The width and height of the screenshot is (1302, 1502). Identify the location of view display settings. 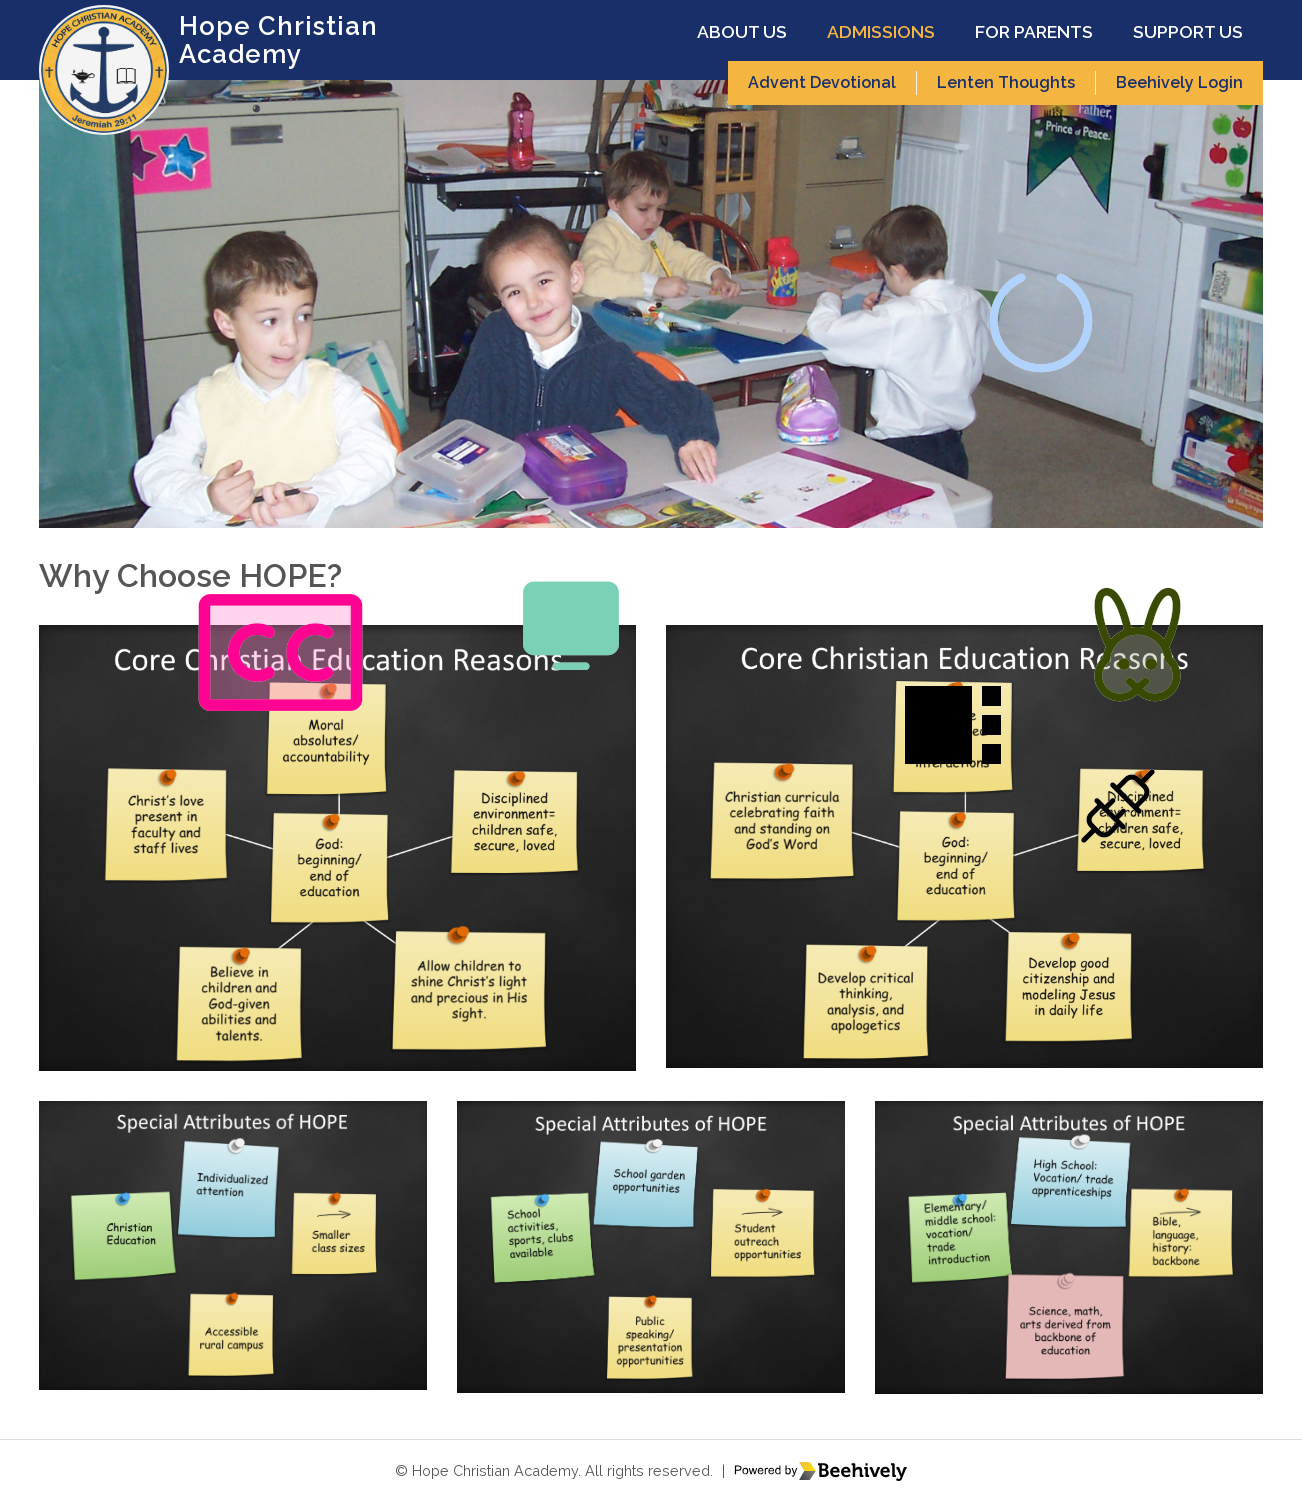
(571, 622).